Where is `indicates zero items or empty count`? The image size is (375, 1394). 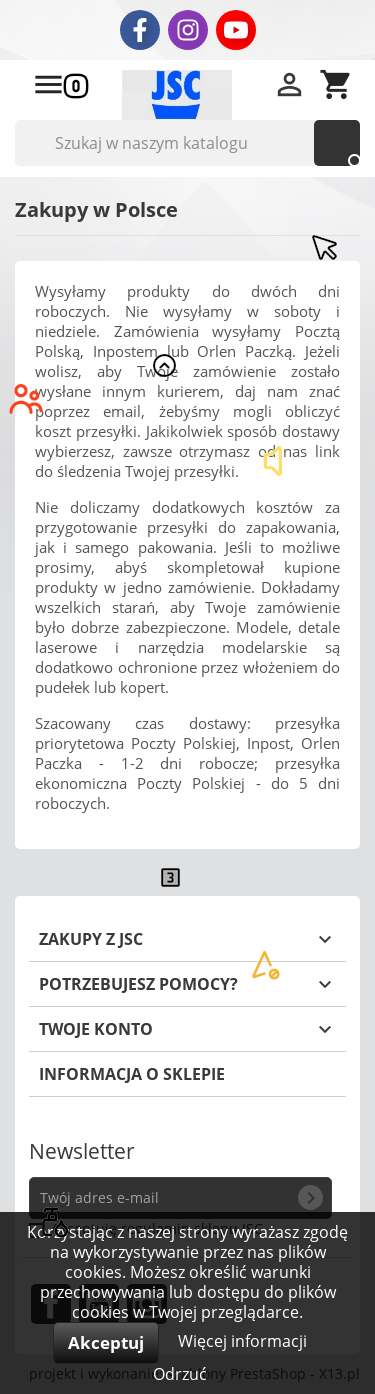
indicates zero items or empty count is located at coordinates (76, 86).